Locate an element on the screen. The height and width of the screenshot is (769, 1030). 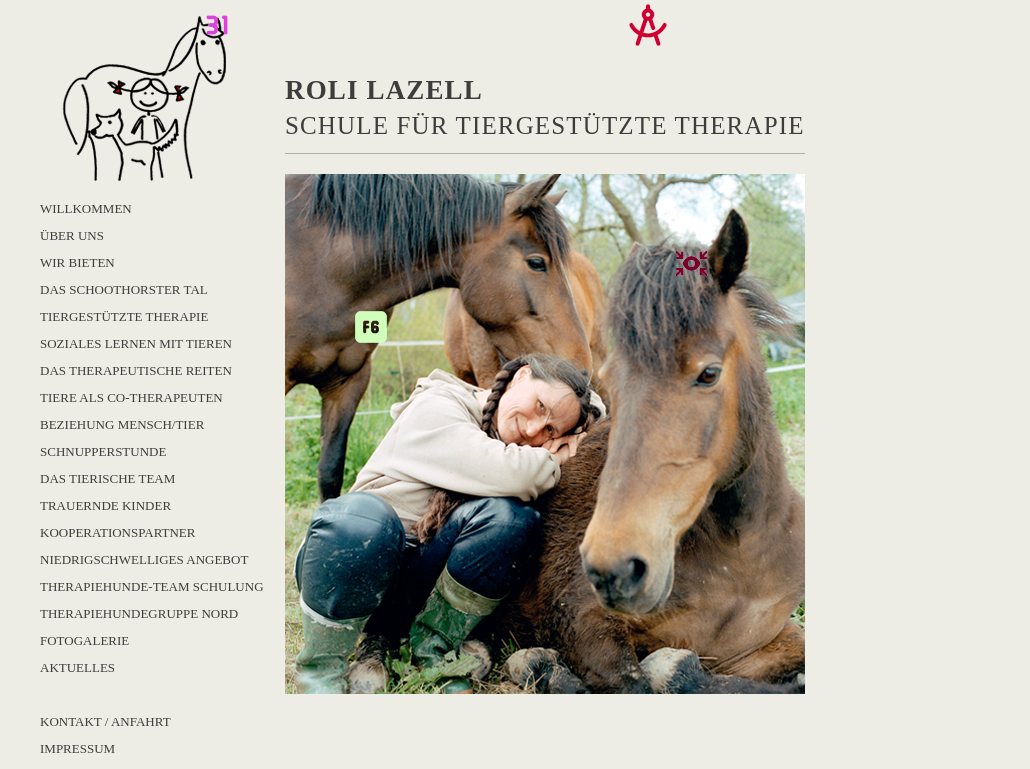
focus view on selected element is located at coordinates (691, 263).